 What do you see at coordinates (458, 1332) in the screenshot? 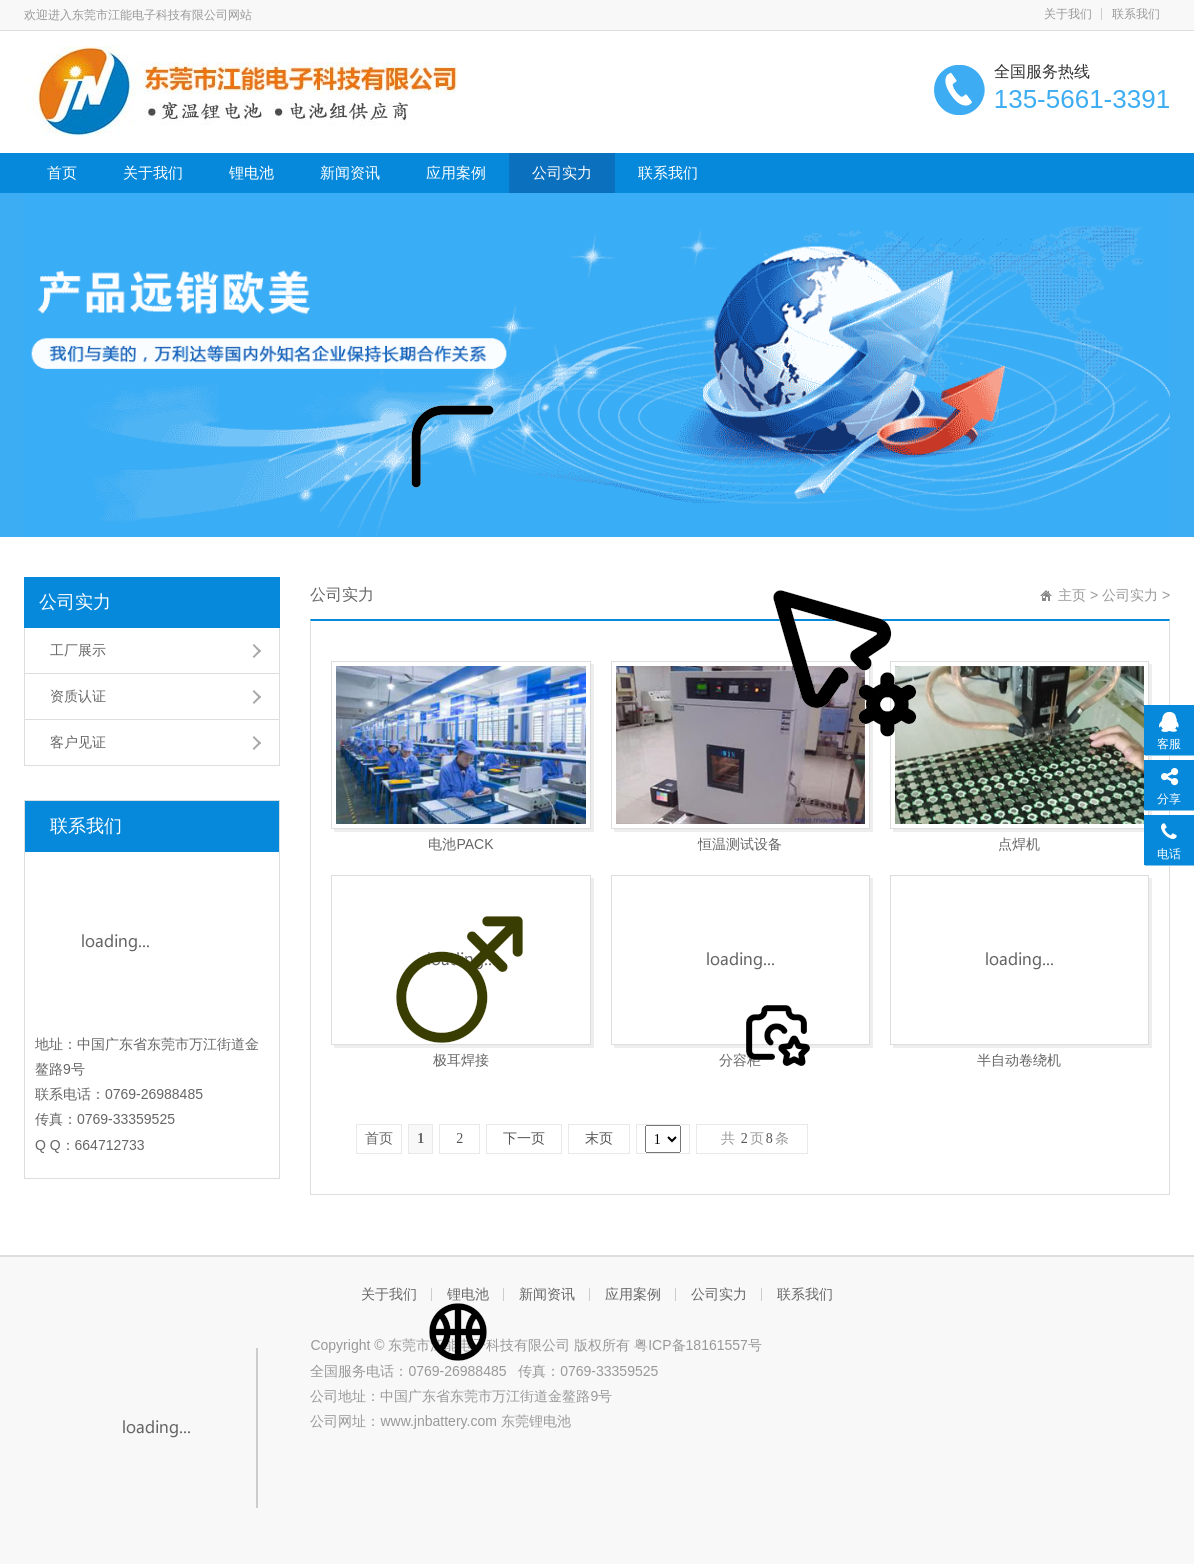
I see `access sports or basketball-related content` at bounding box center [458, 1332].